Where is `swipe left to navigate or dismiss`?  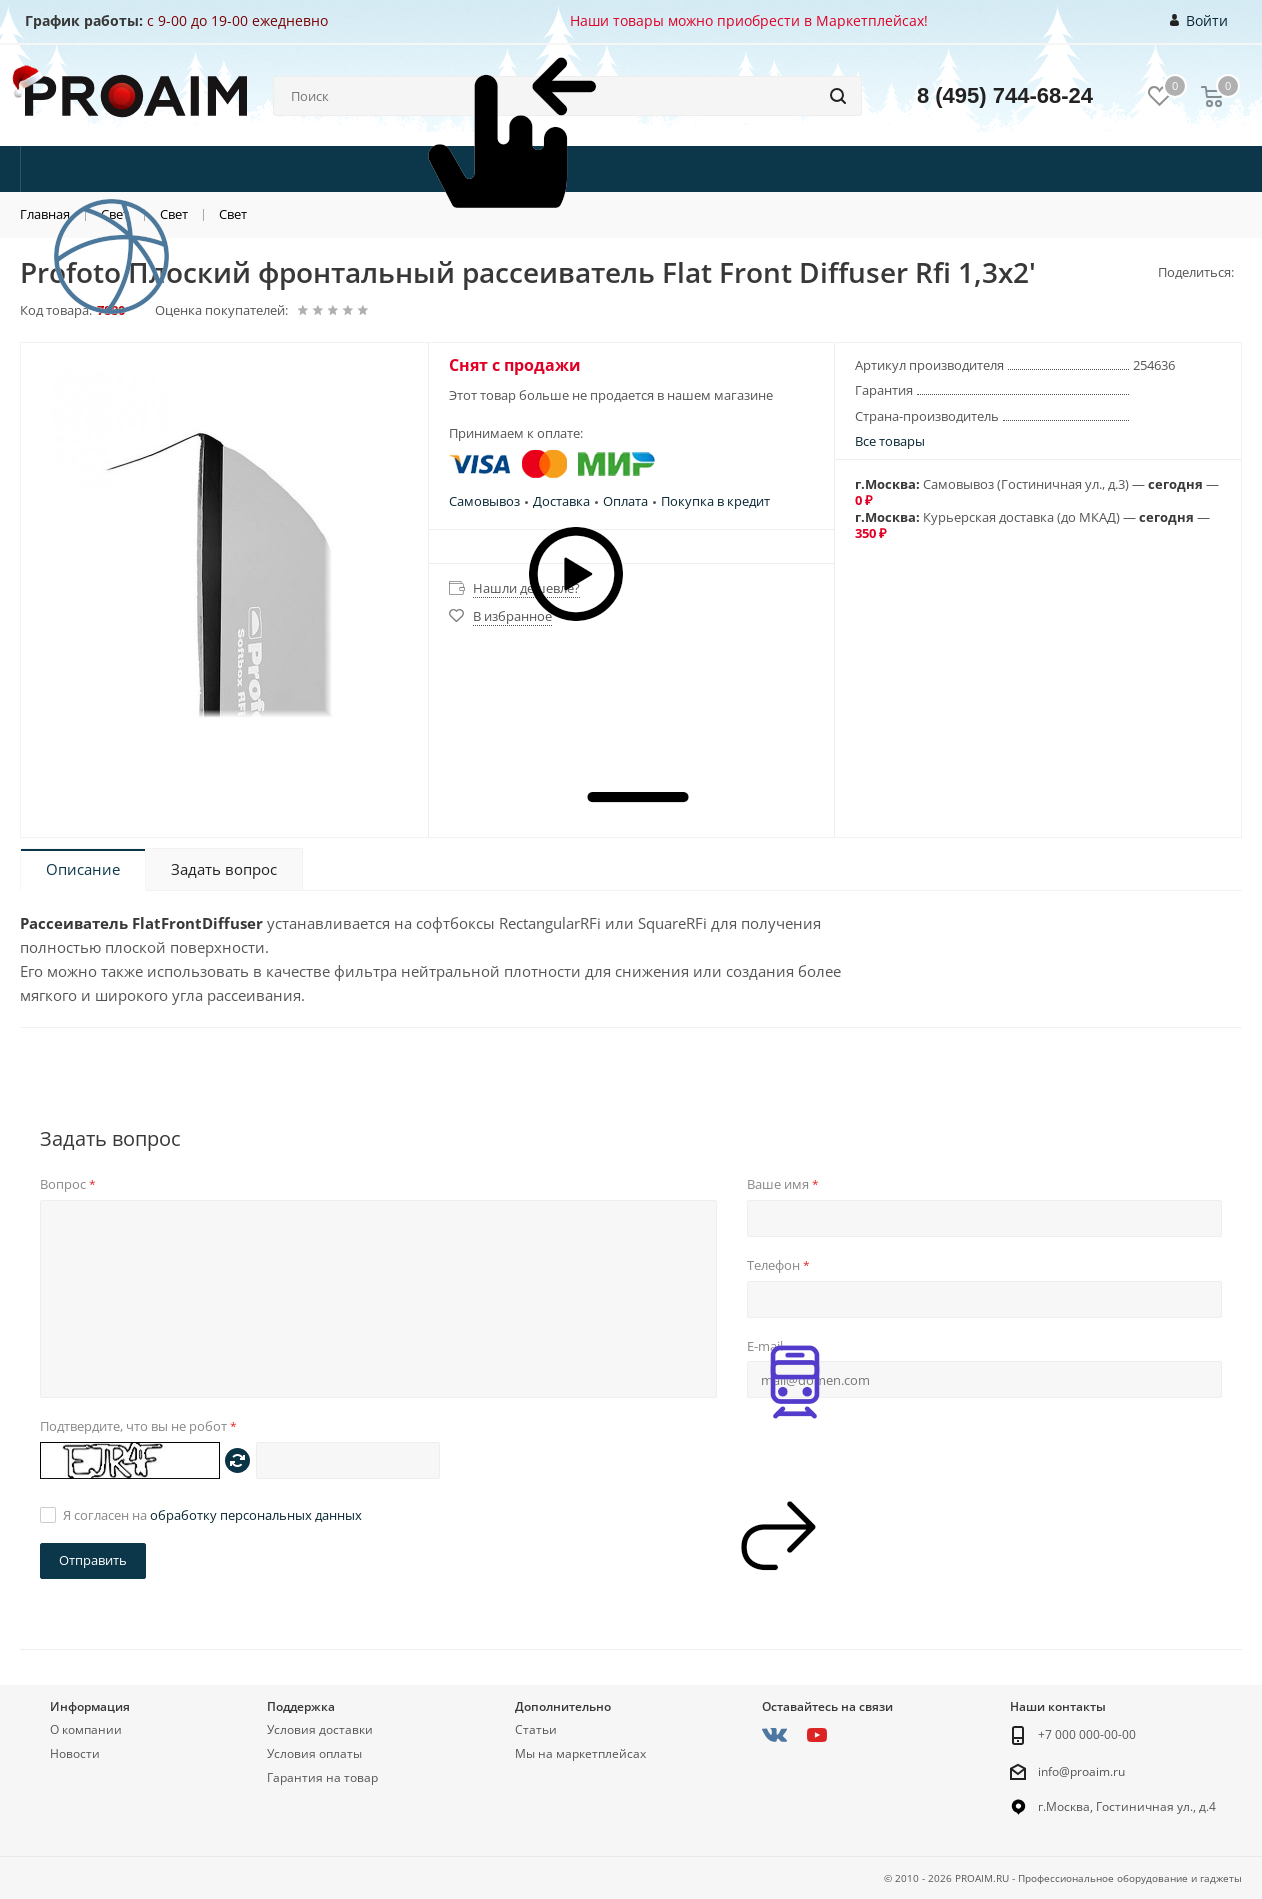
swipe left to navigate or dismiss is located at coordinates (503, 138).